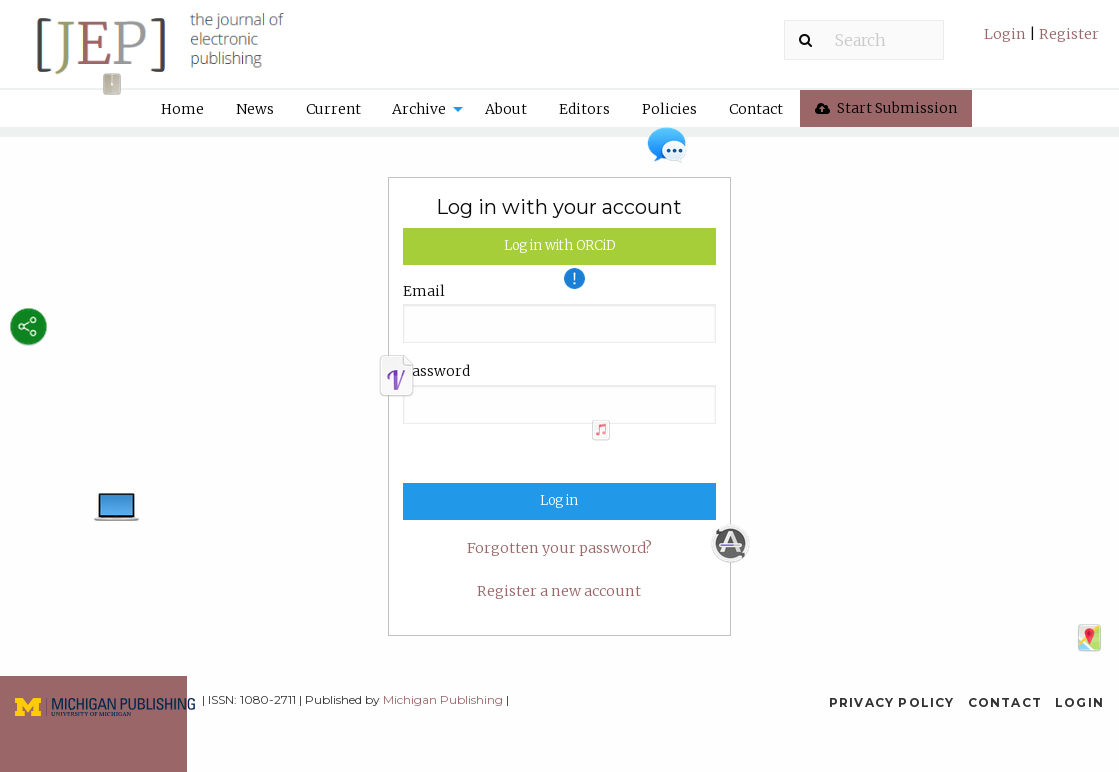  I want to click on open game center messages and friend requests, so click(667, 145).